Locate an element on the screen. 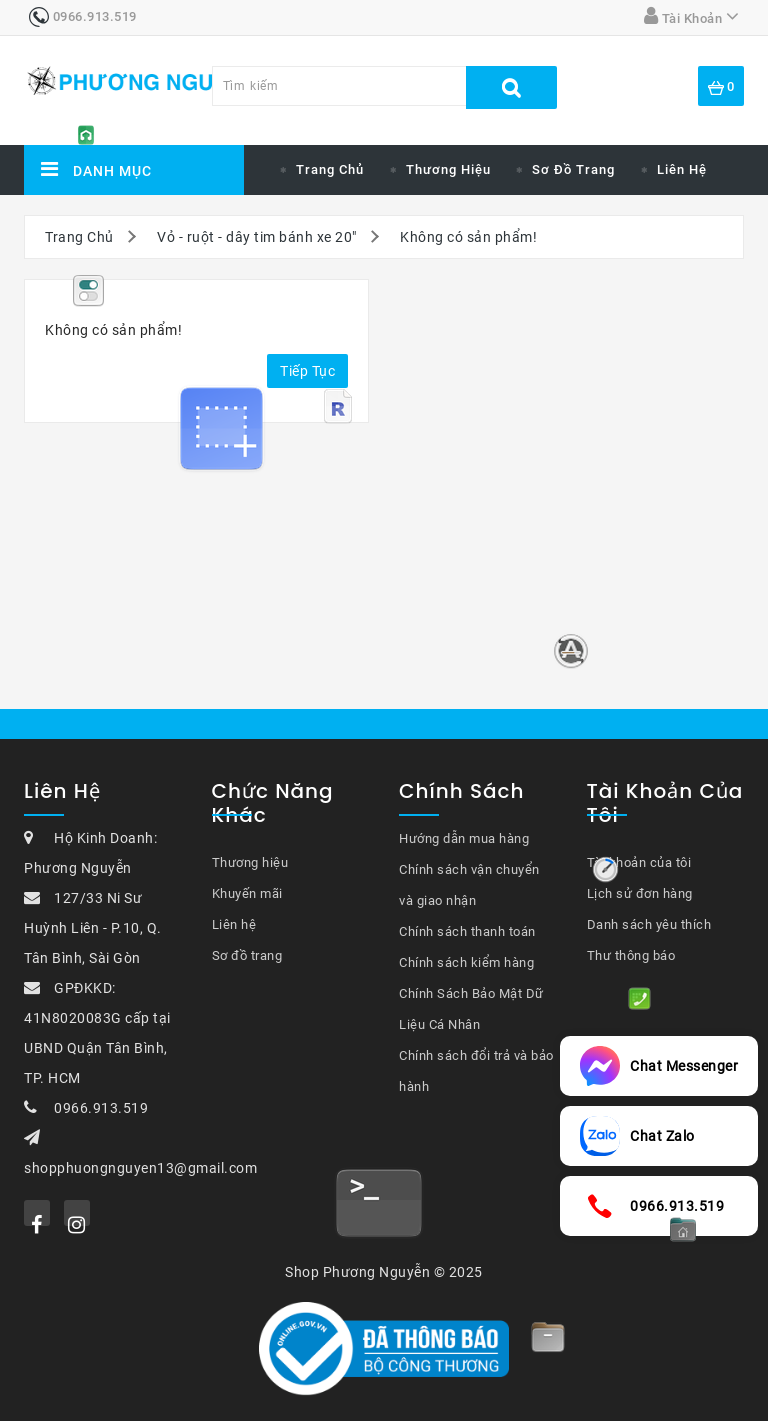 The height and width of the screenshot is (1421, 768). an LMMS music project file is located at coordinates (86, 135).